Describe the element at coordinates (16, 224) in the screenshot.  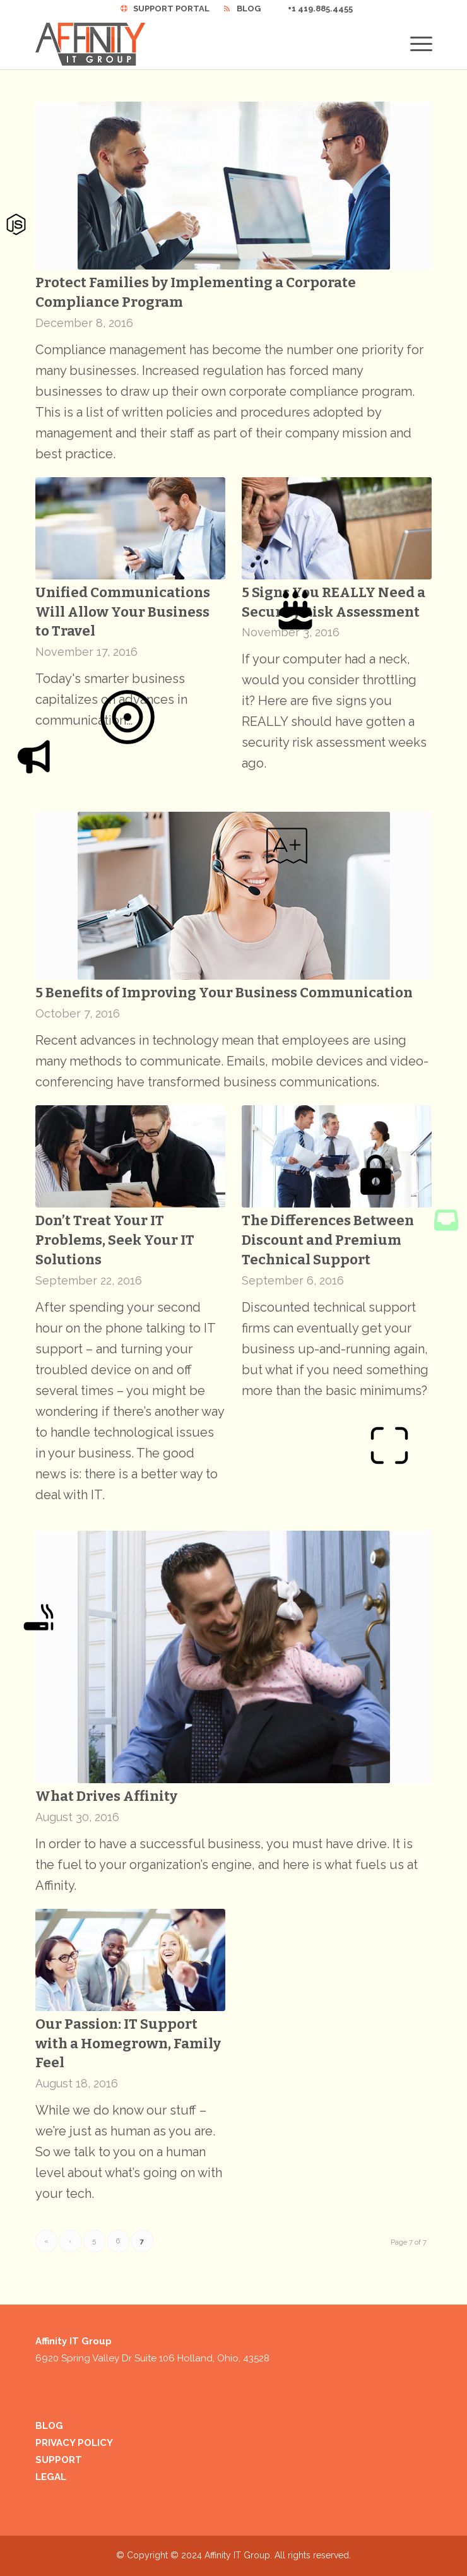
I see `Node.js logo` at that location.